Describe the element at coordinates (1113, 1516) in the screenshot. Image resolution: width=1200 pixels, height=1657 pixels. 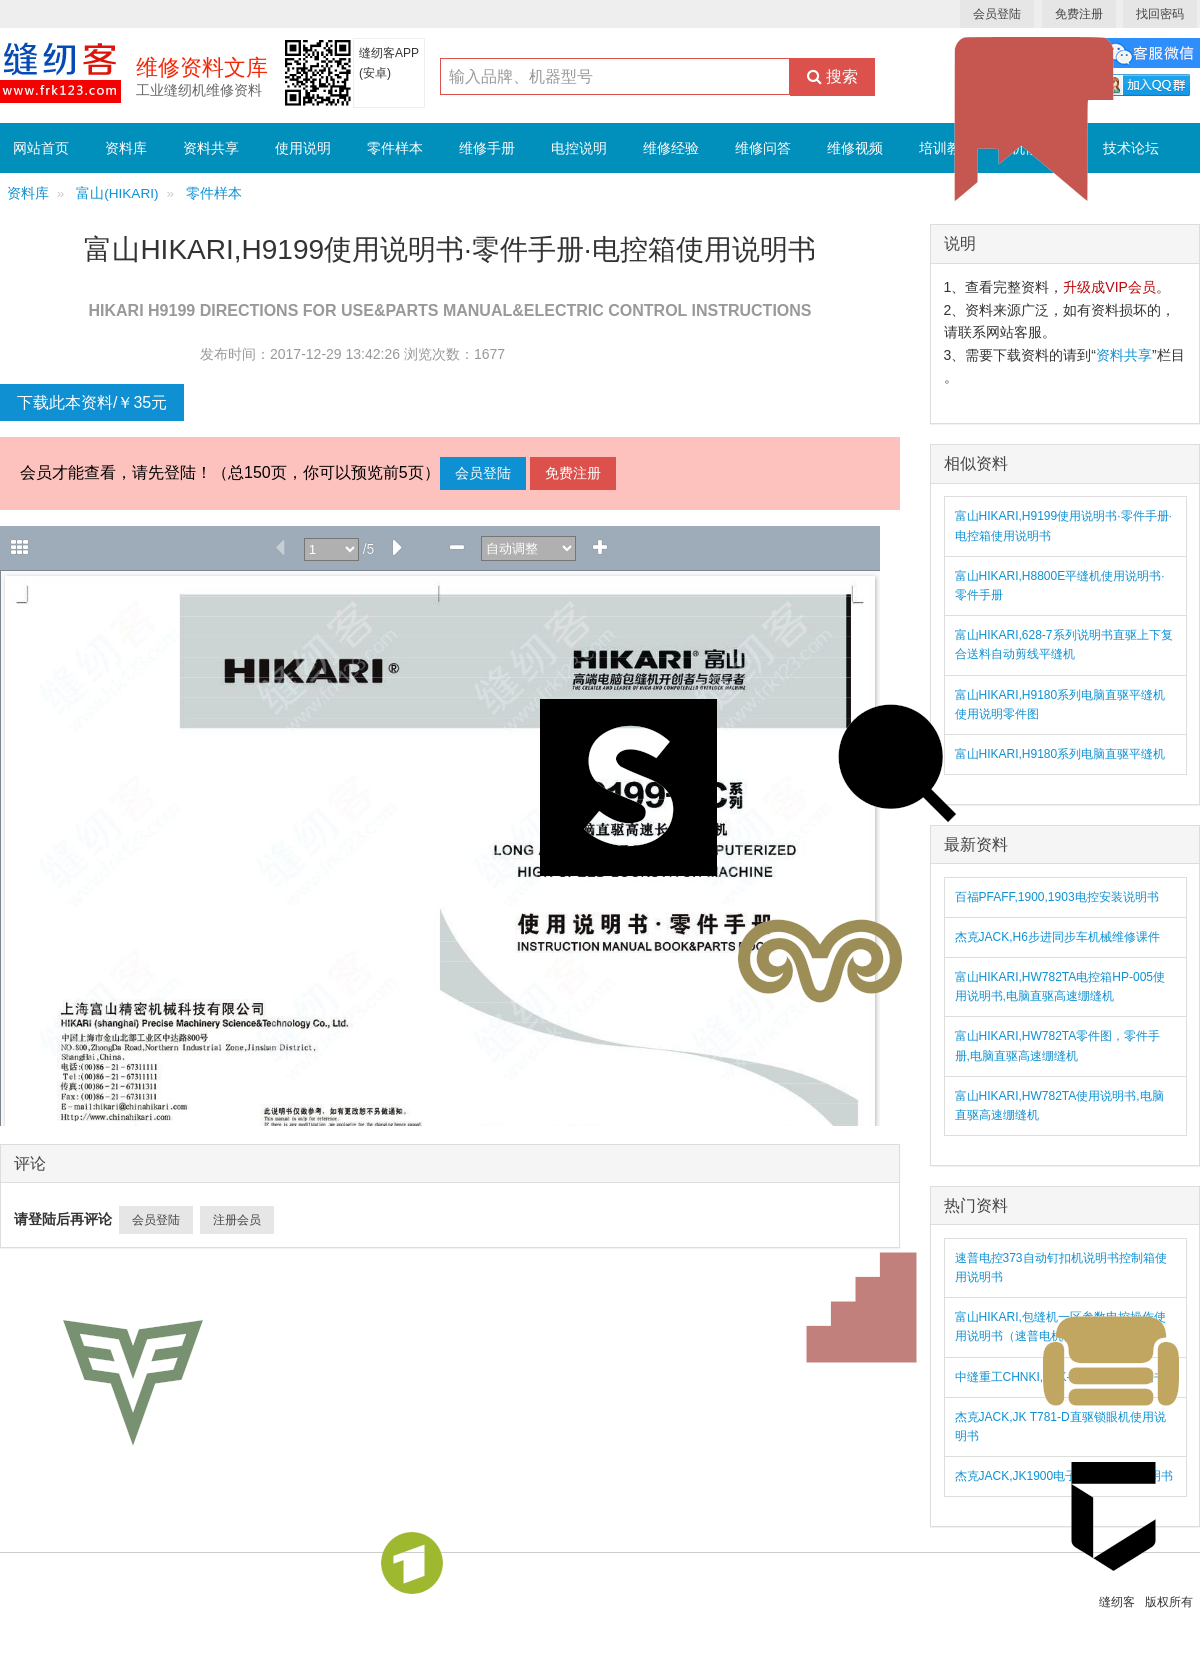
I see `open Google Chronicle security platform` at that location.